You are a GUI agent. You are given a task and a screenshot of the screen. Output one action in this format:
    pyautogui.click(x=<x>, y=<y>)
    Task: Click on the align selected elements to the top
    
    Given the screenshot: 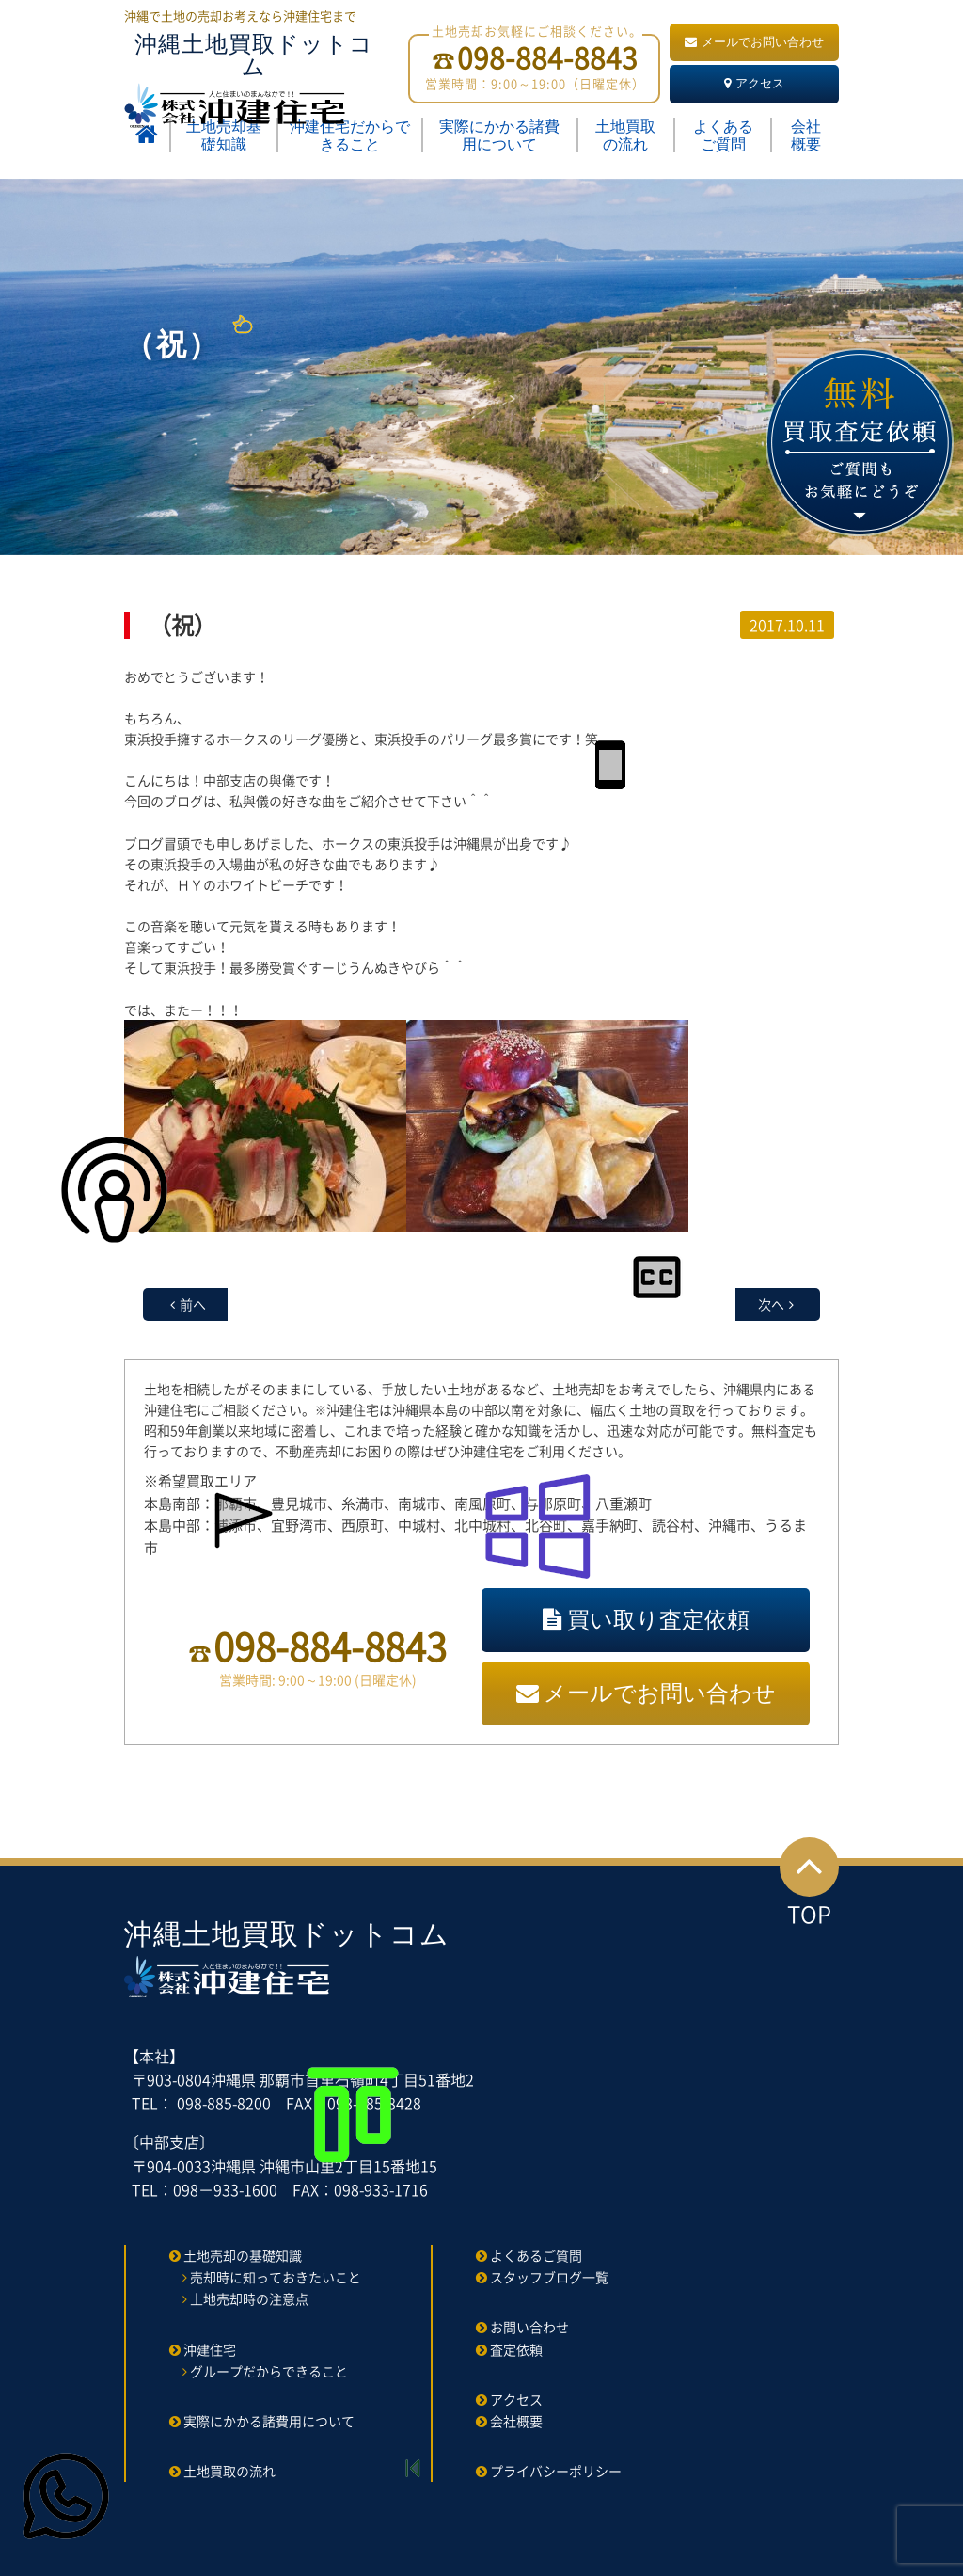 What is the action you would take?
    pyautogui.click(x=353, y=2113)
    